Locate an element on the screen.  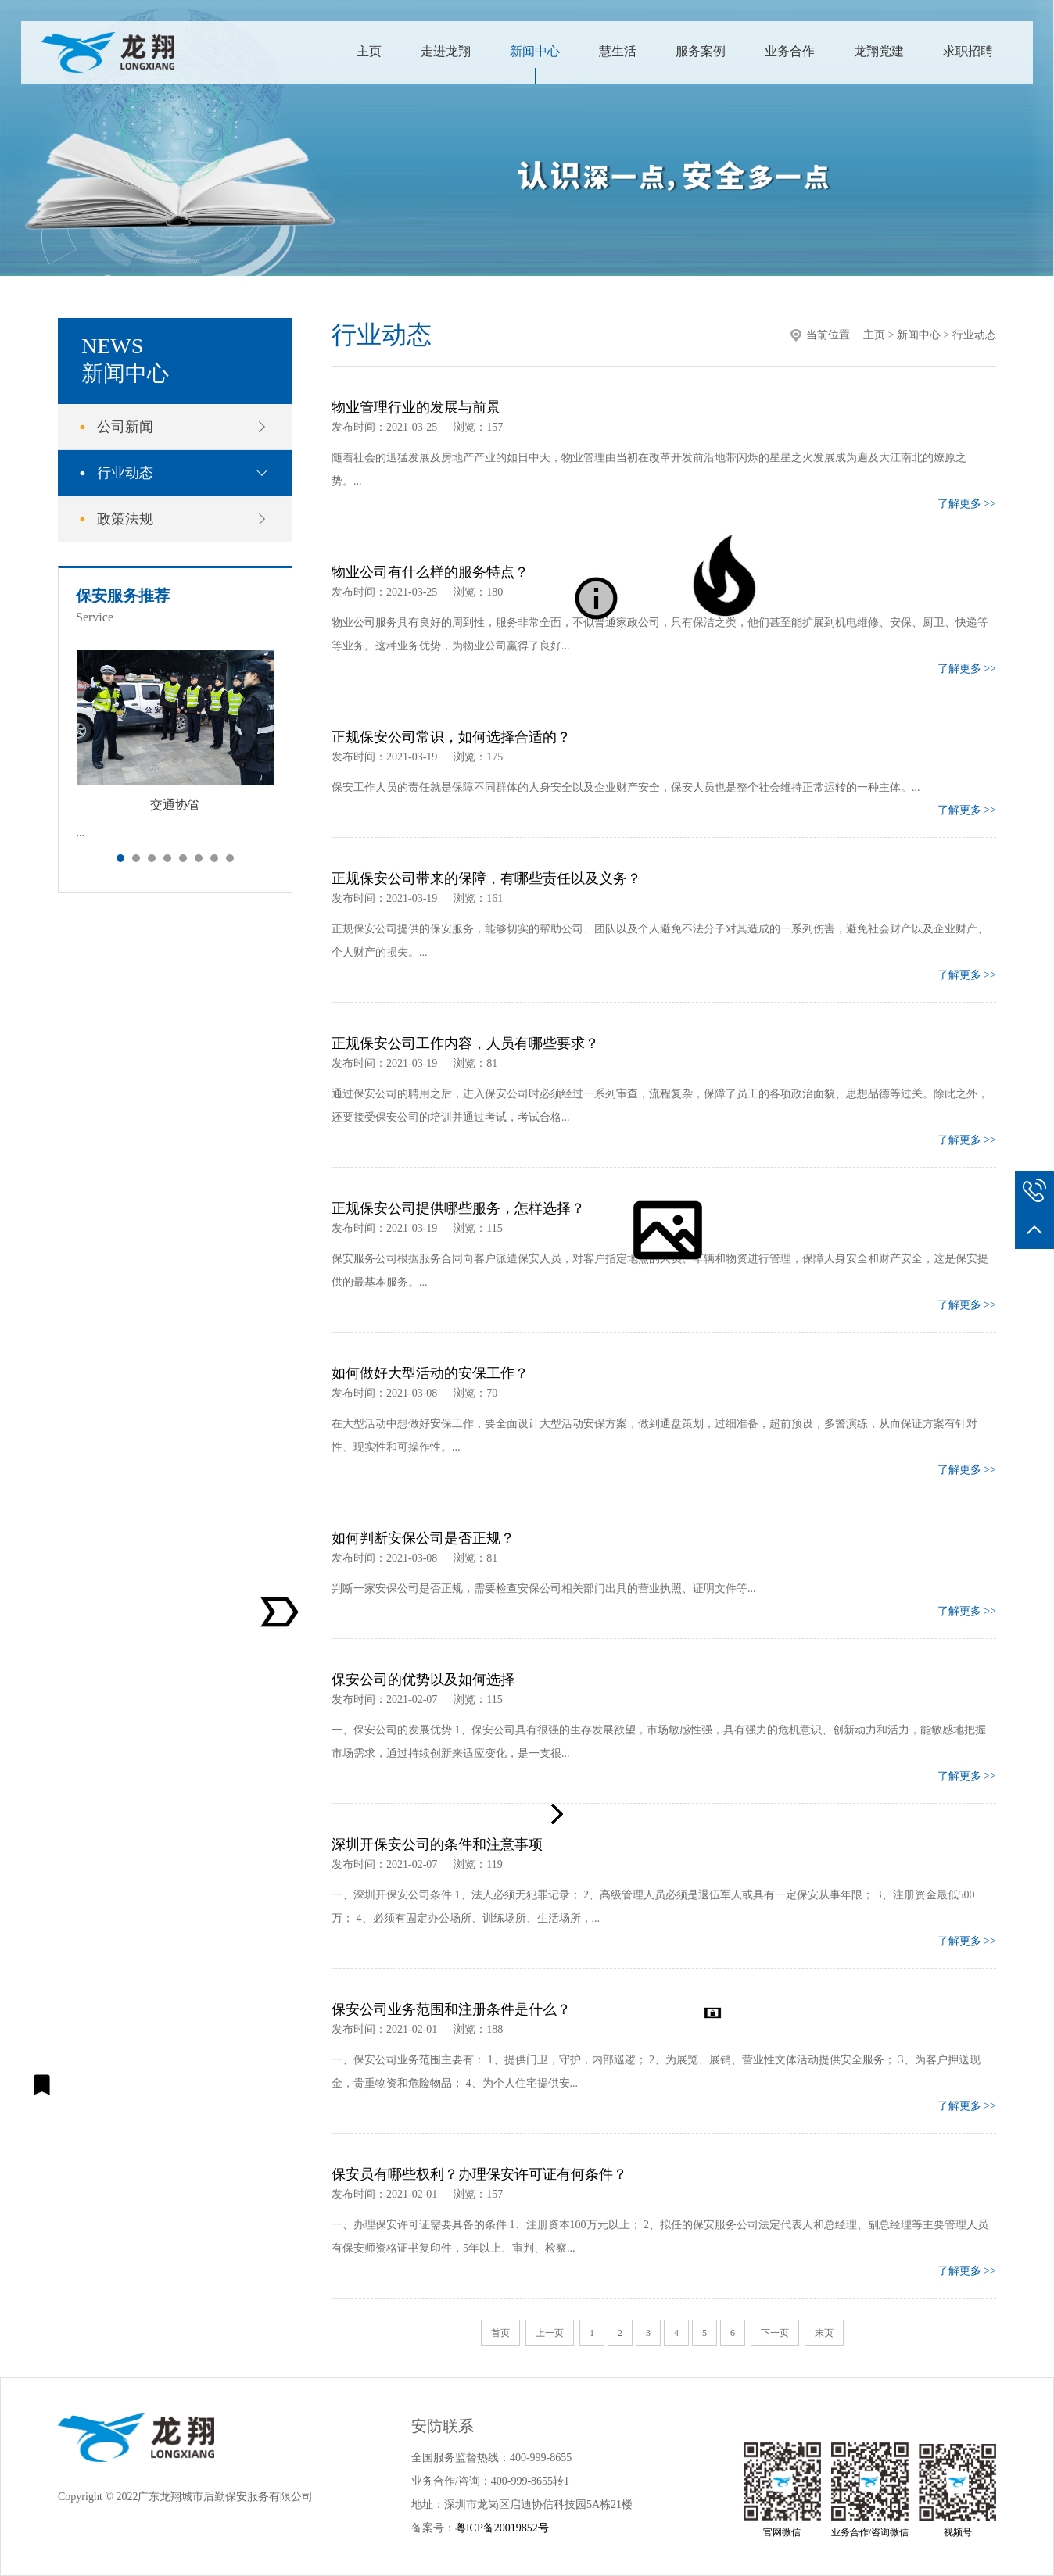
lock screen in landscape orientation is located at coordinates (712, 2012).